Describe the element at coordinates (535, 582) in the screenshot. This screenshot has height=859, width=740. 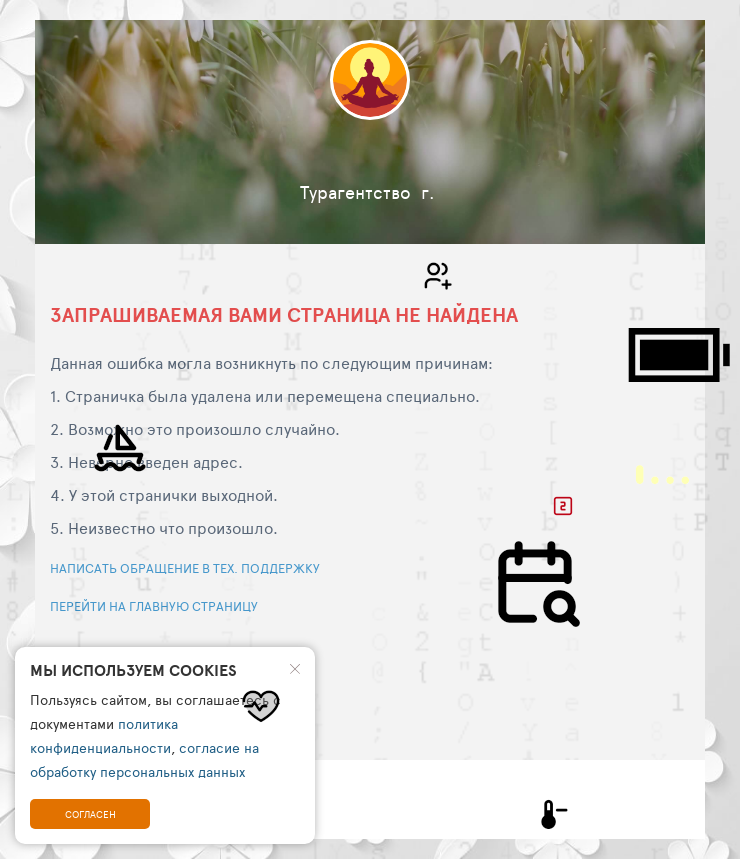
I see `search for events or dates in your calendar` at that location.